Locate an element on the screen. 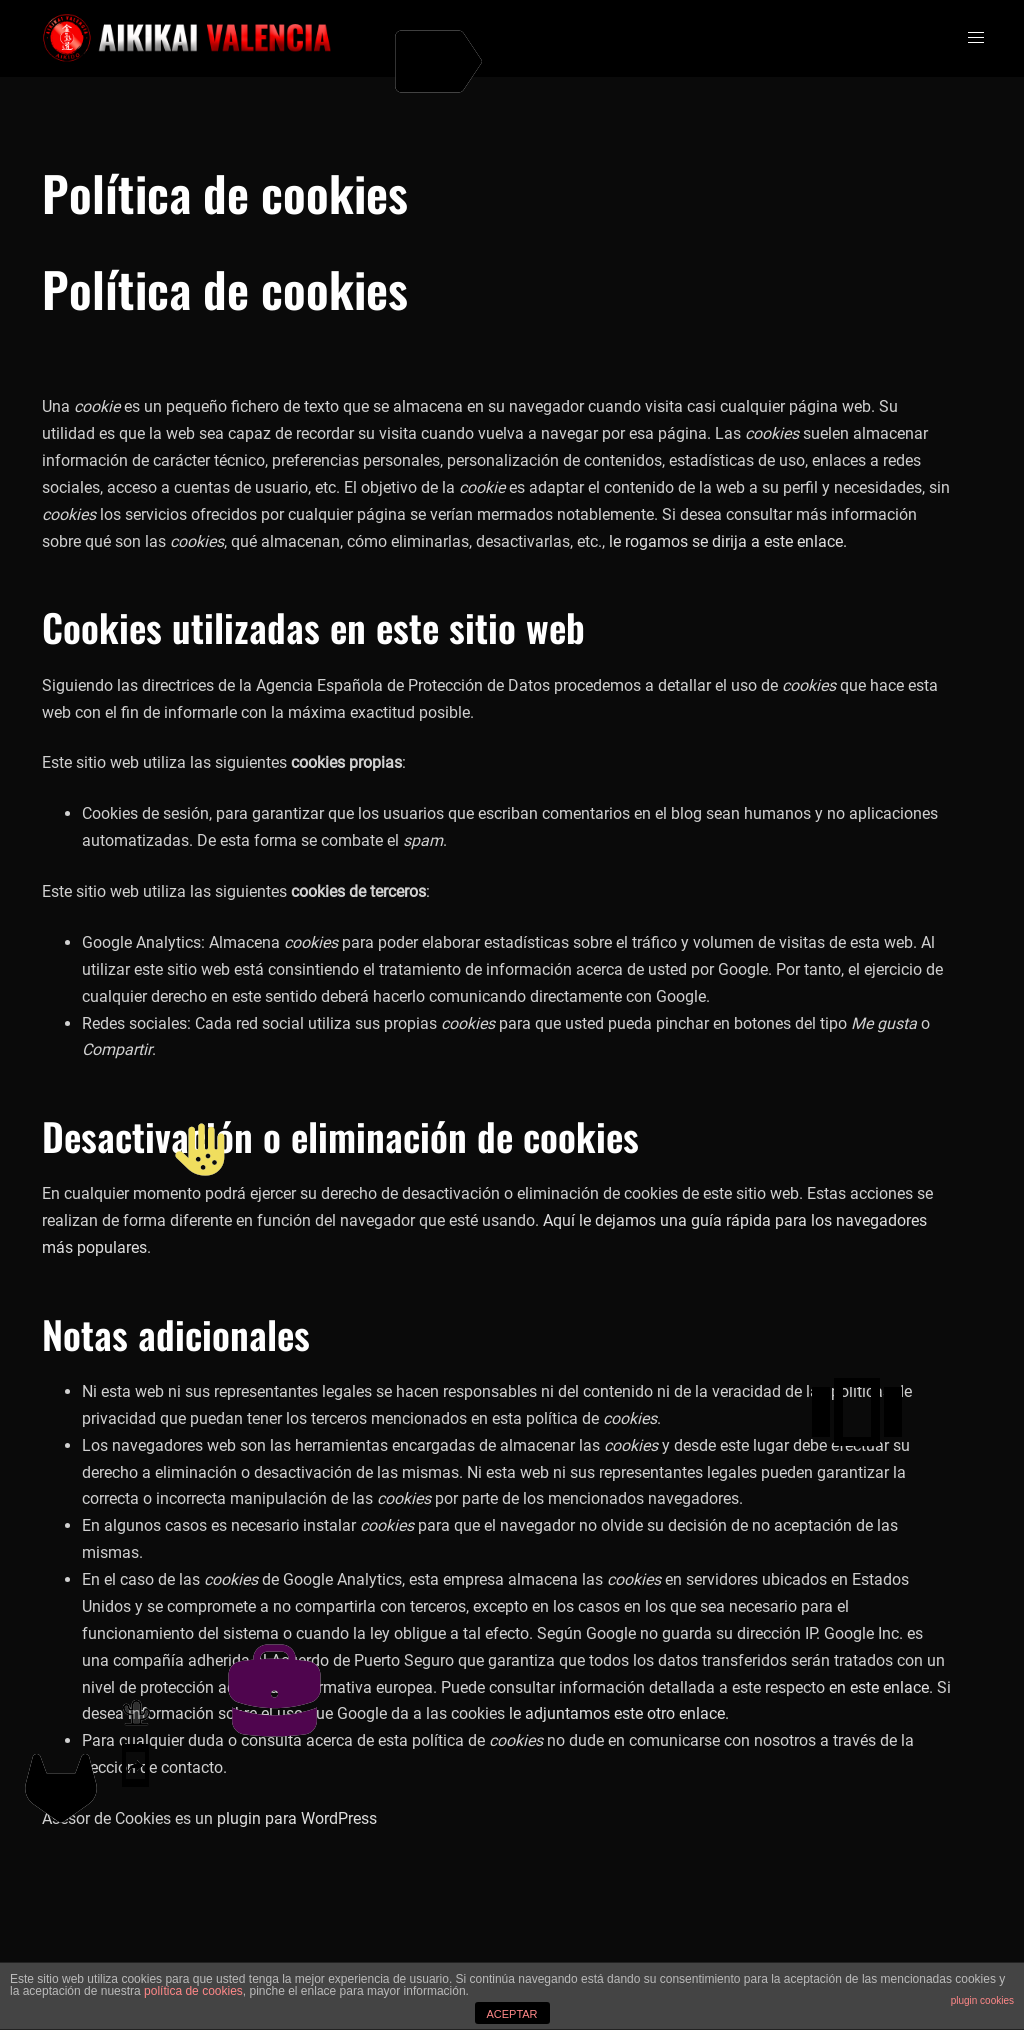 The height and width of the screenshot is (2030, 1024). access work or business documents is located at coordinates (274, 1690).